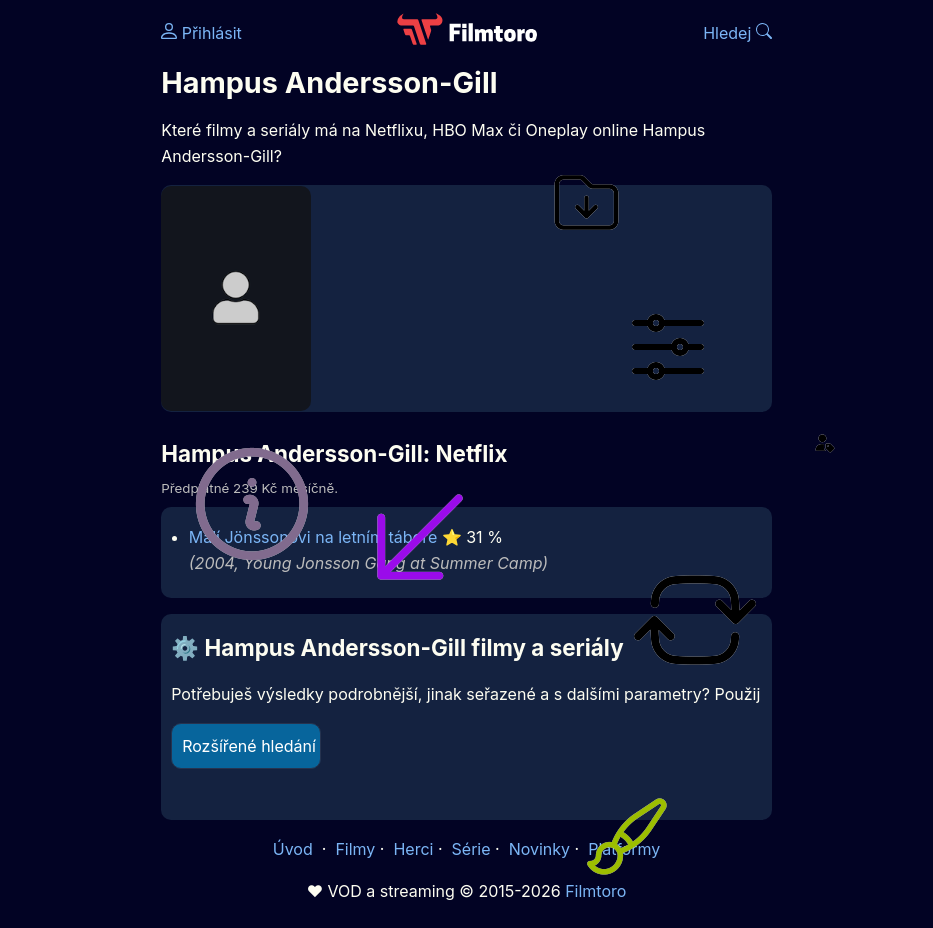 Image resolution: width=933 pixels, height=928 pixels. I want to click on access drawing or painting tools, so click(628, 836).